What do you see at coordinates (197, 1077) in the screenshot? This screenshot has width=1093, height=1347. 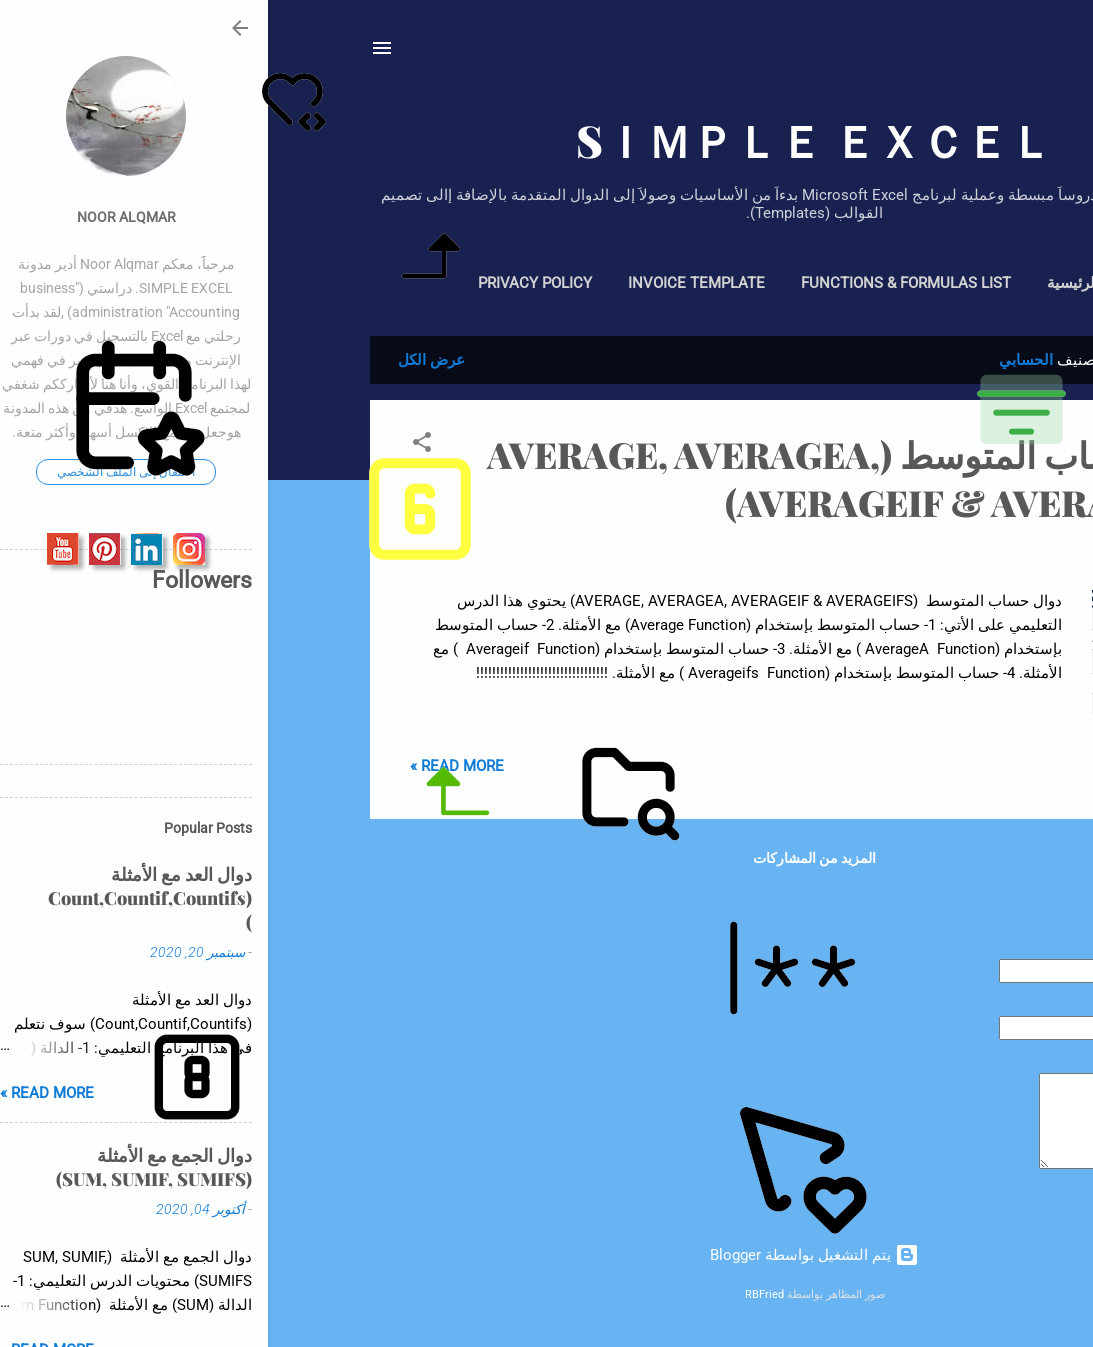 I see `select item number 8 from a list` at bounding box center [197, 1077].